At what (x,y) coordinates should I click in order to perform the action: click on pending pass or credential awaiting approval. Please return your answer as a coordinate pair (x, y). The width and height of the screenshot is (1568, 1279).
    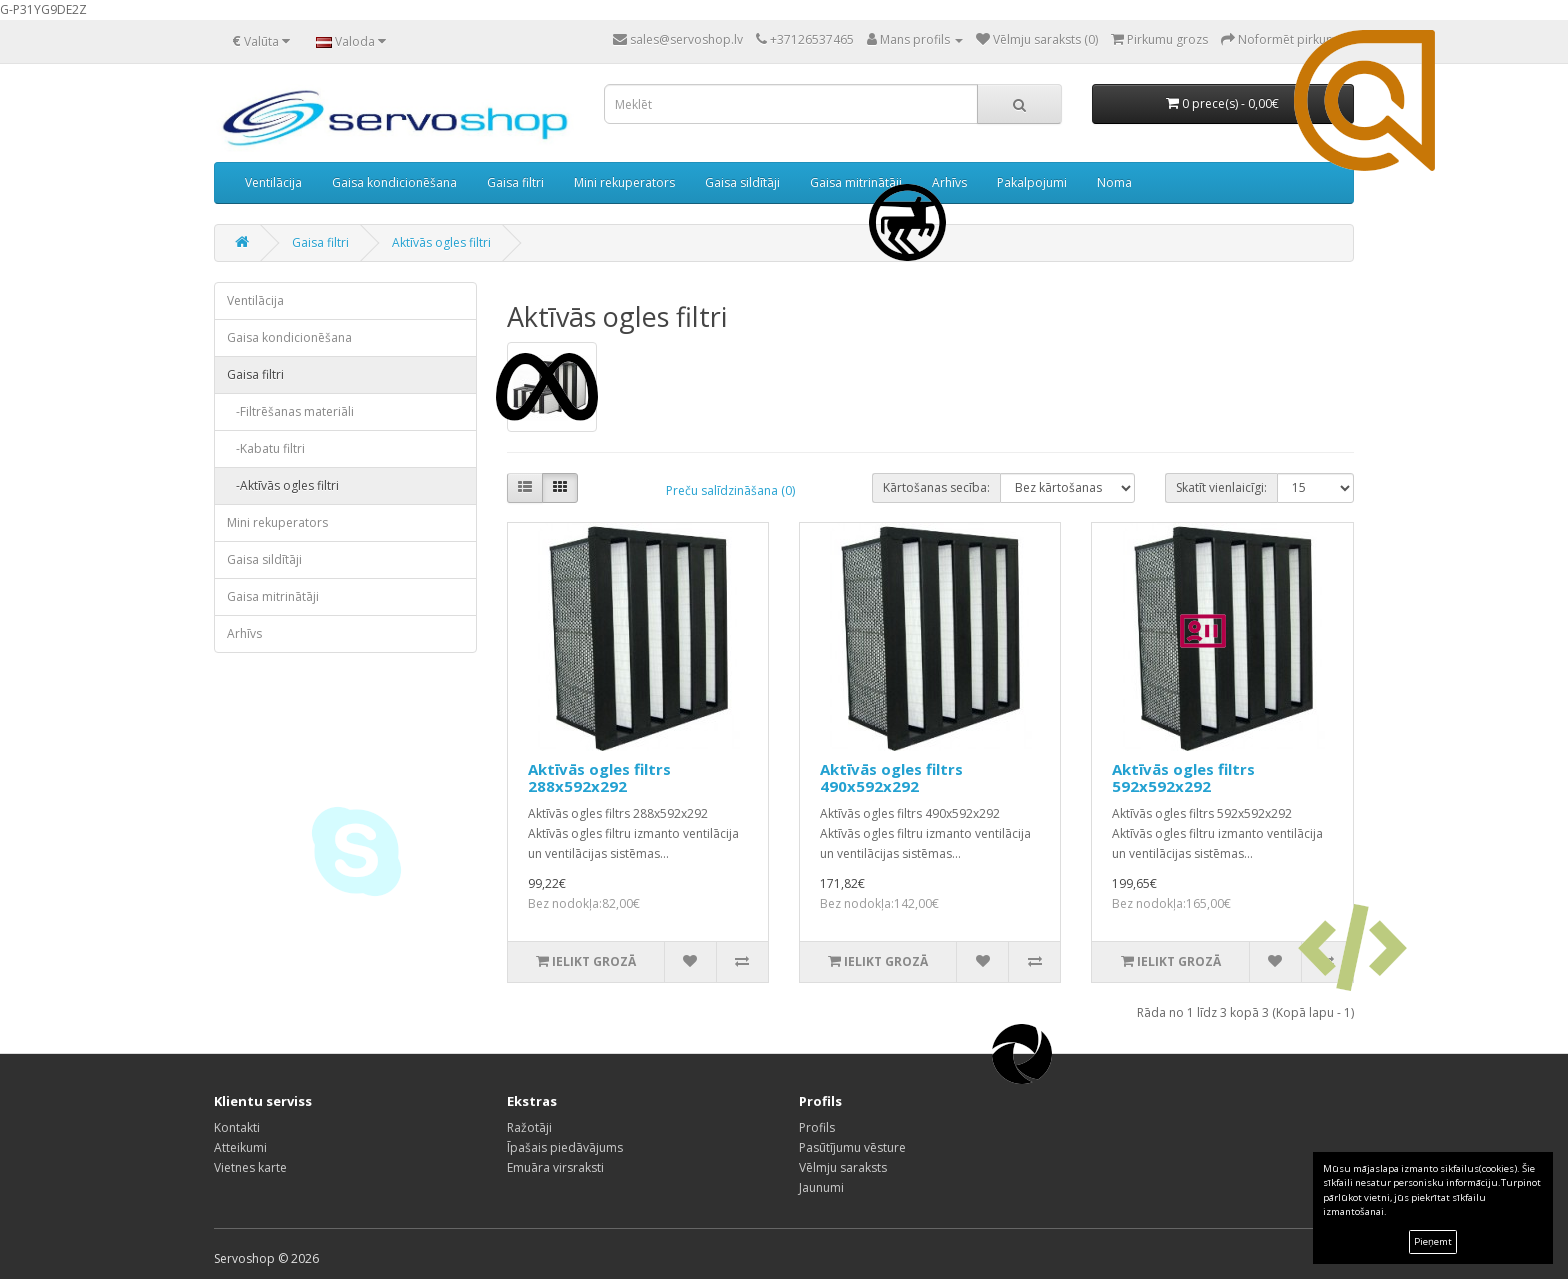
    Looking at the image, I should click on (1203, 631).